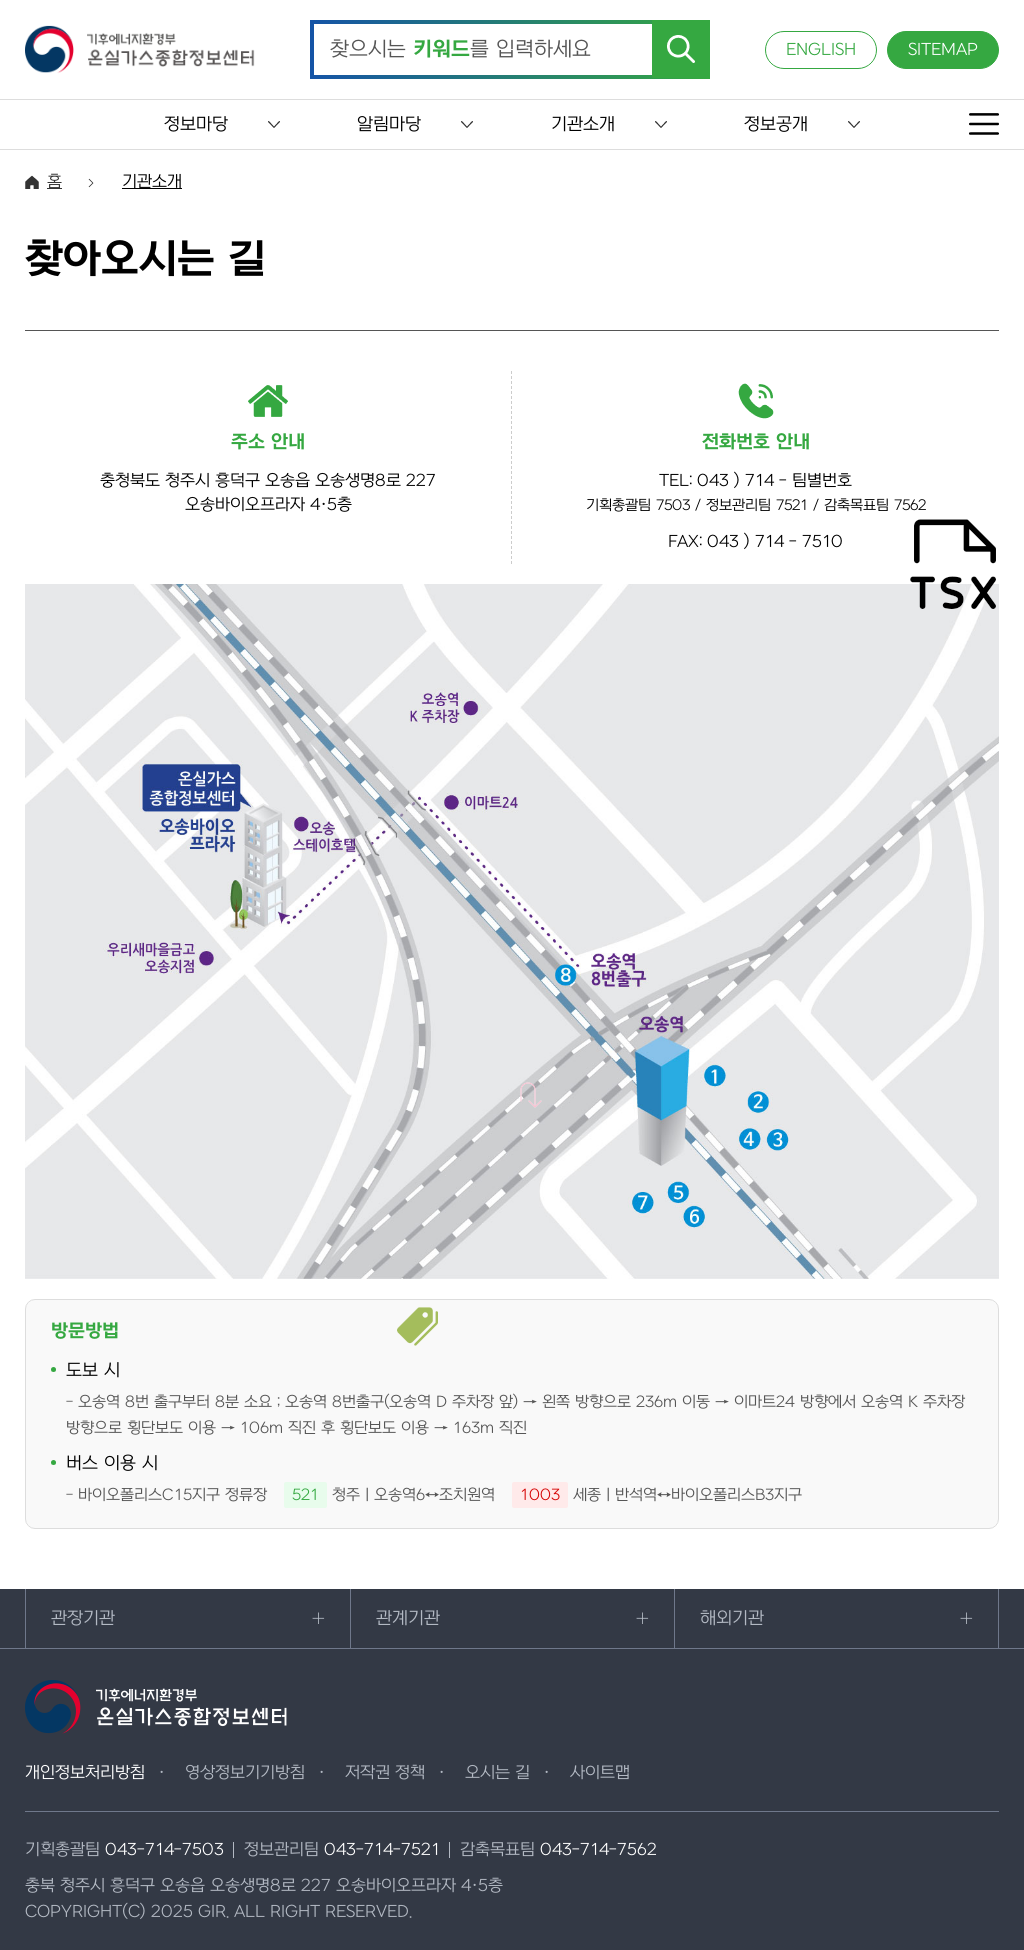 The width and height of the screenshot is (1024, 1950). Describe the element at coordinates (530, 1095) in the screenshot. I see `redo or repeat last action` at that location.